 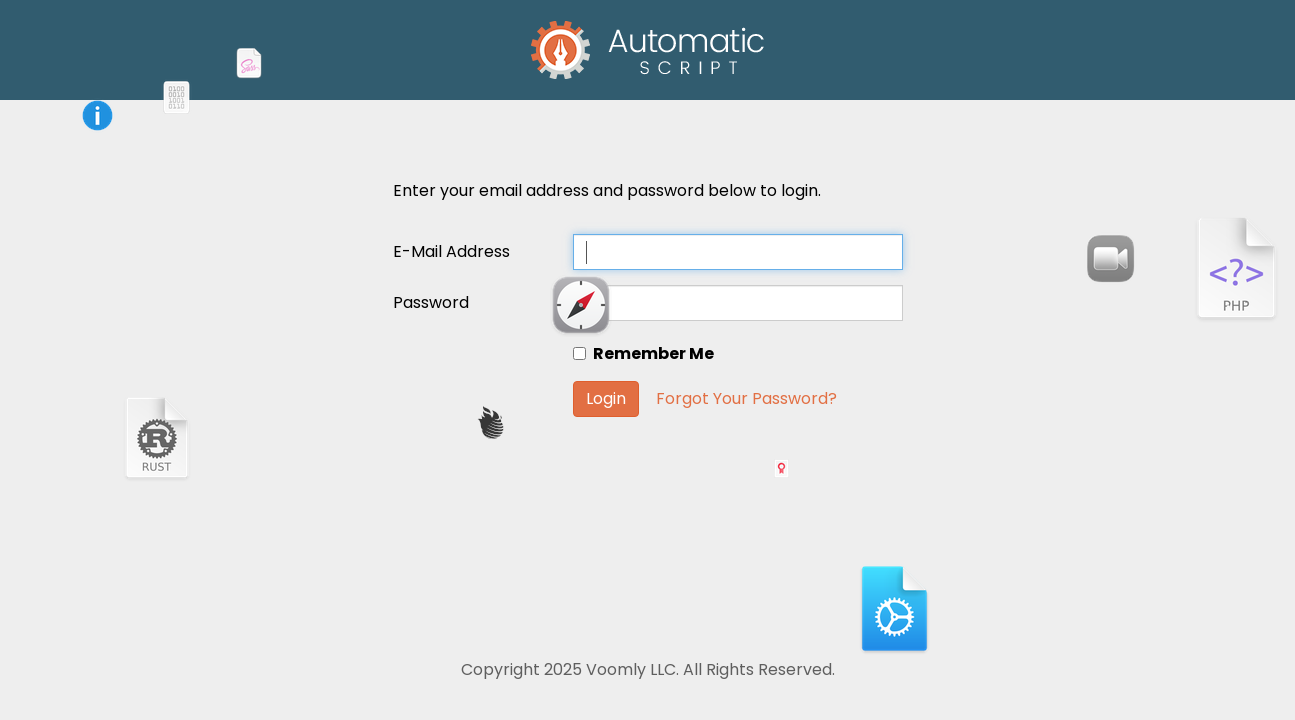 I want to click on open FaceTime to start a video call, so click(x=1110, y=258).